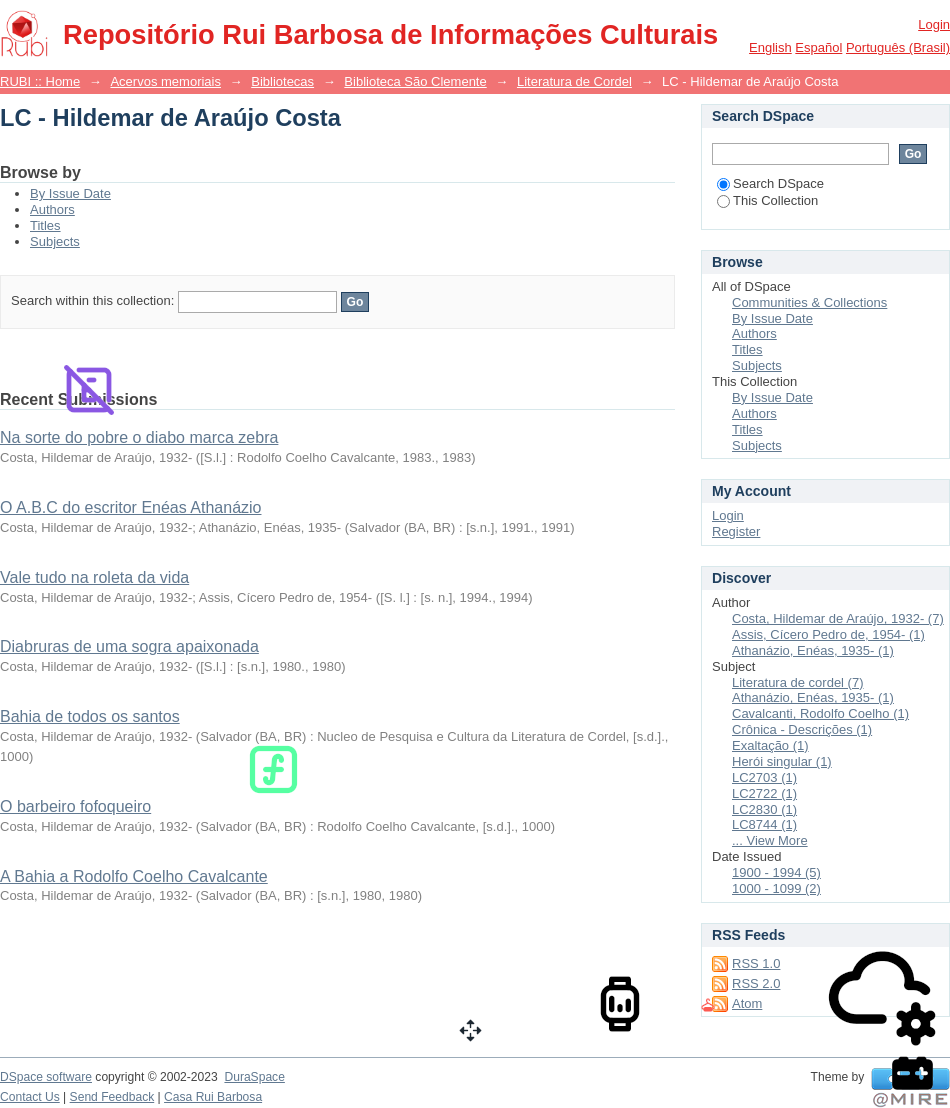 This screenshot has height=1108, width=950. What do you see at coordinates (708, 1005) in the screenshot?
I see `browse clothing or wardrobe items` at bounding box center [708, 1005].